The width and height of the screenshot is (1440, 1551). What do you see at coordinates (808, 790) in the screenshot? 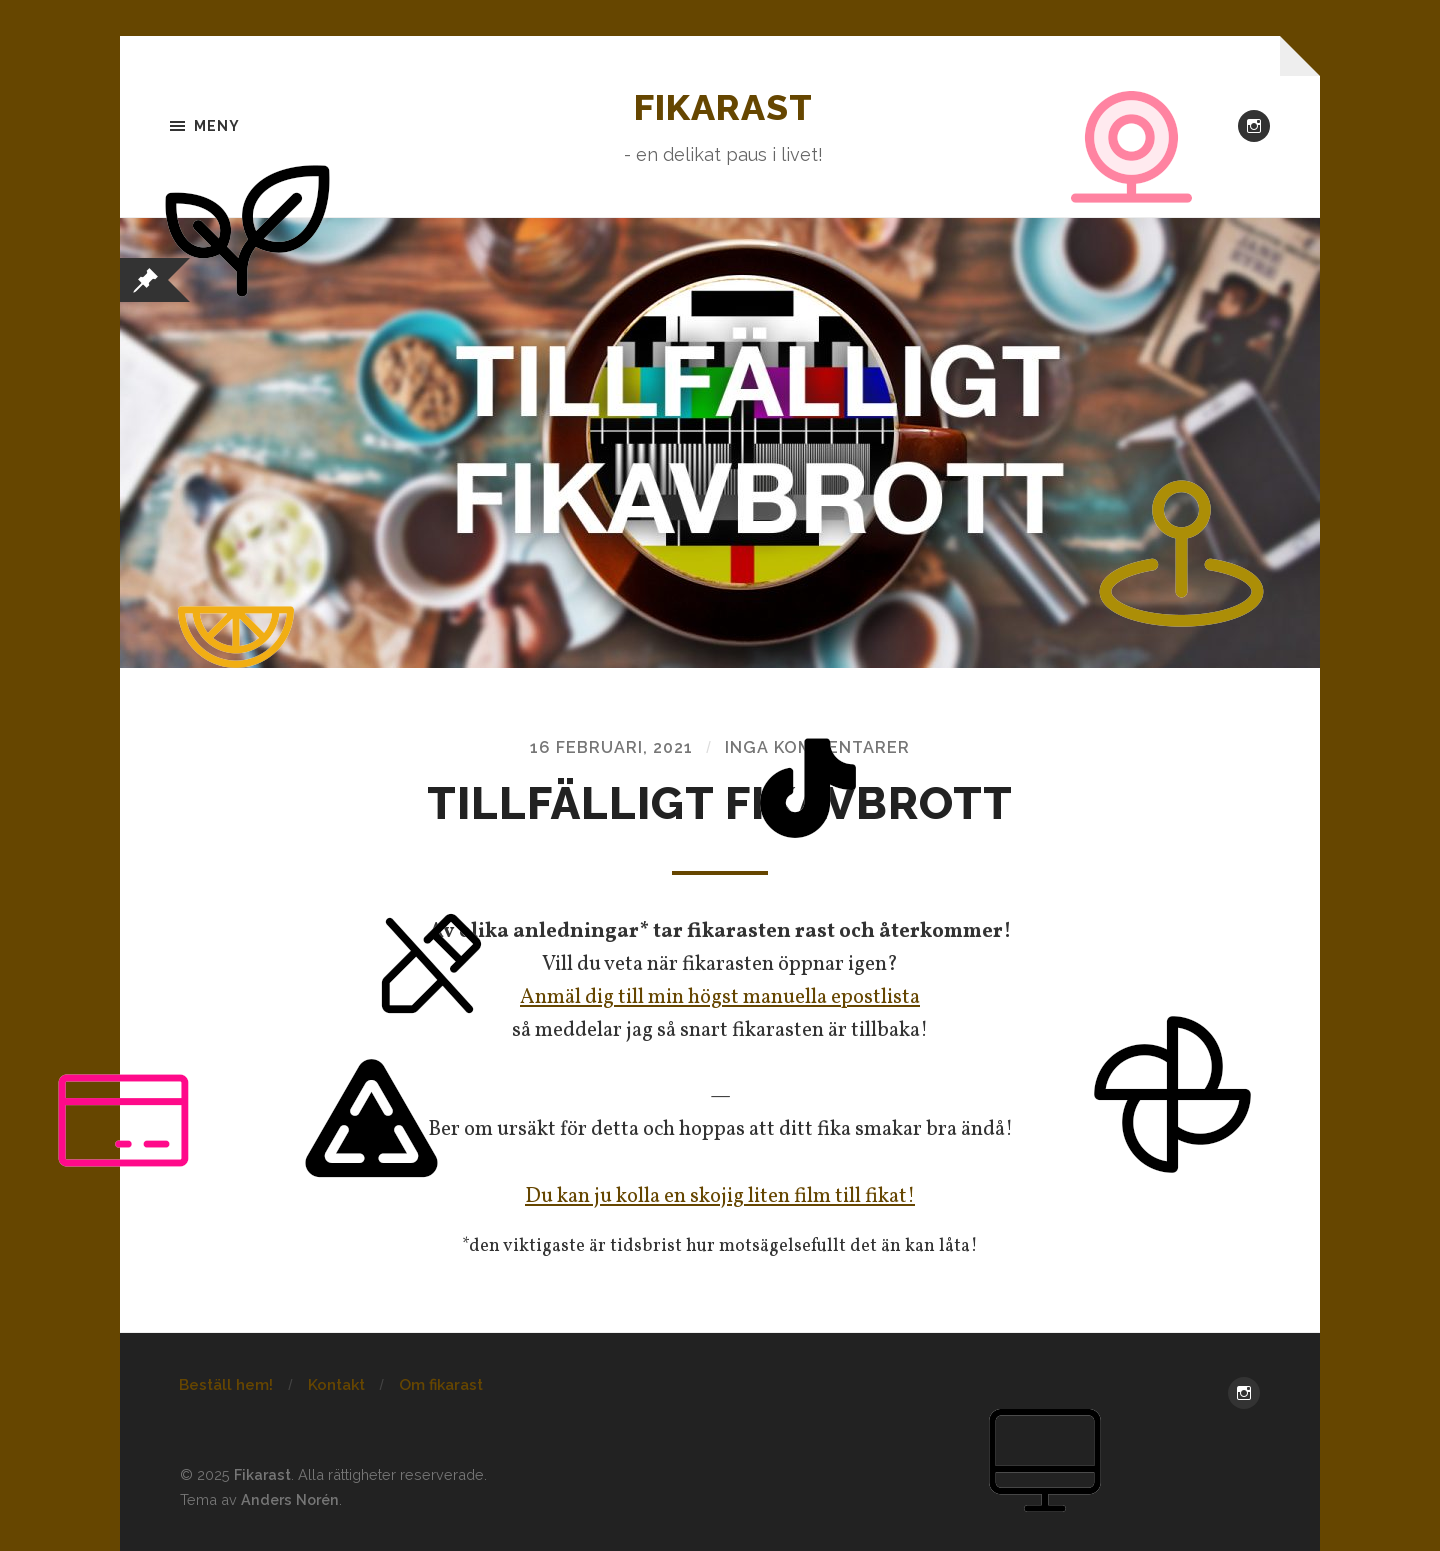
I see `open the TikTok app` at bounding box center [808, 790].